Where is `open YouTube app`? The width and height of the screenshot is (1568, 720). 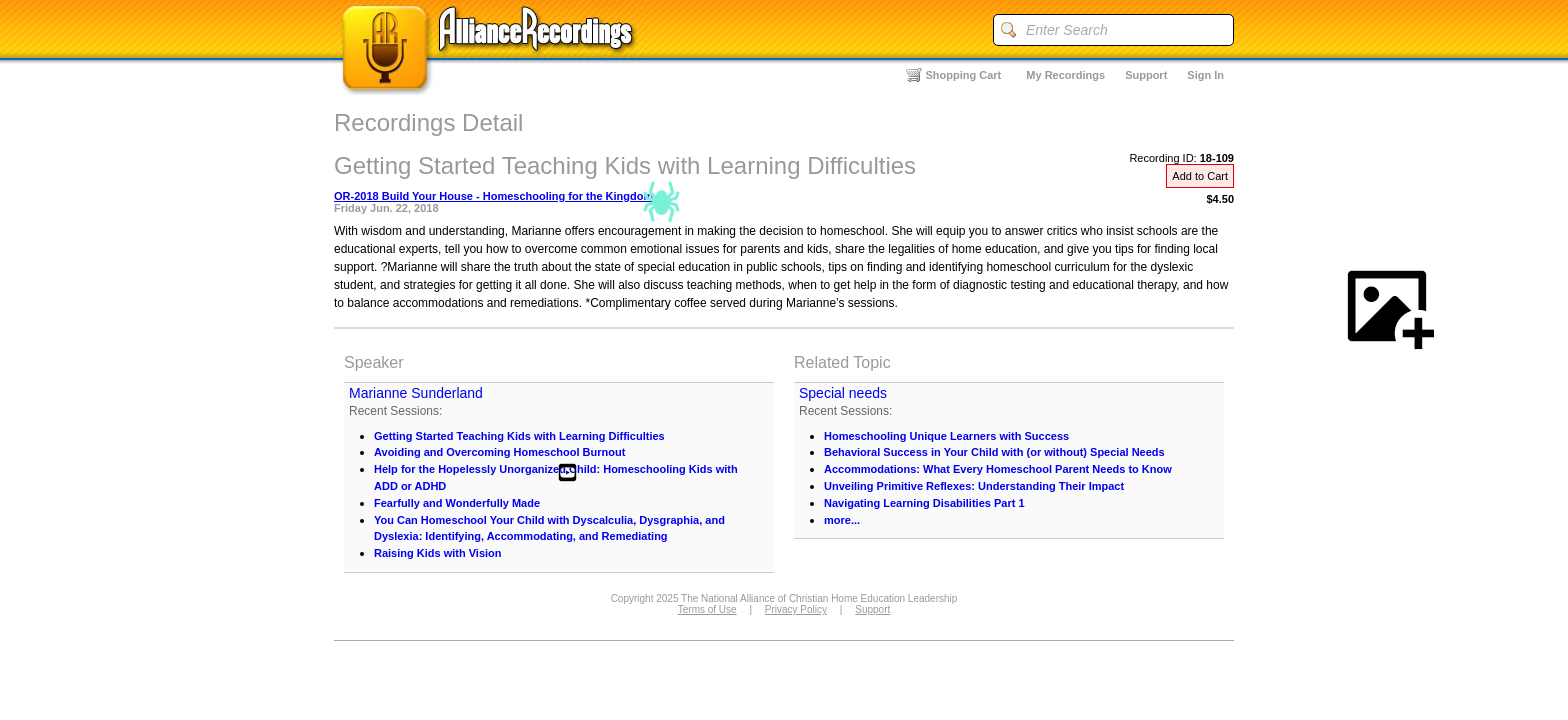 open YouTube app is located at coordinates (567, 472).